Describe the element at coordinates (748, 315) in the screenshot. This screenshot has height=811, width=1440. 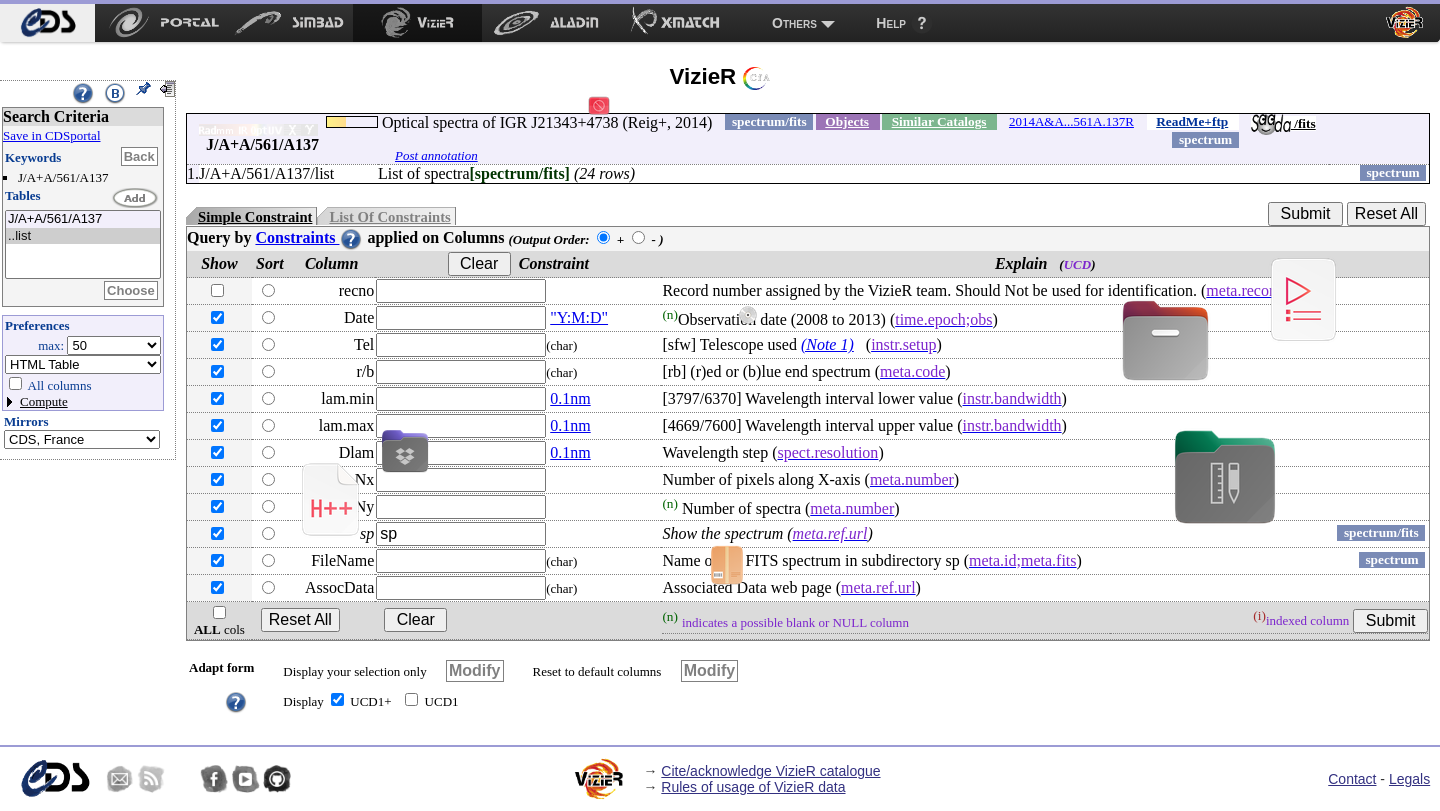
I see `indicates a DVD-RAM disc device` at that location.